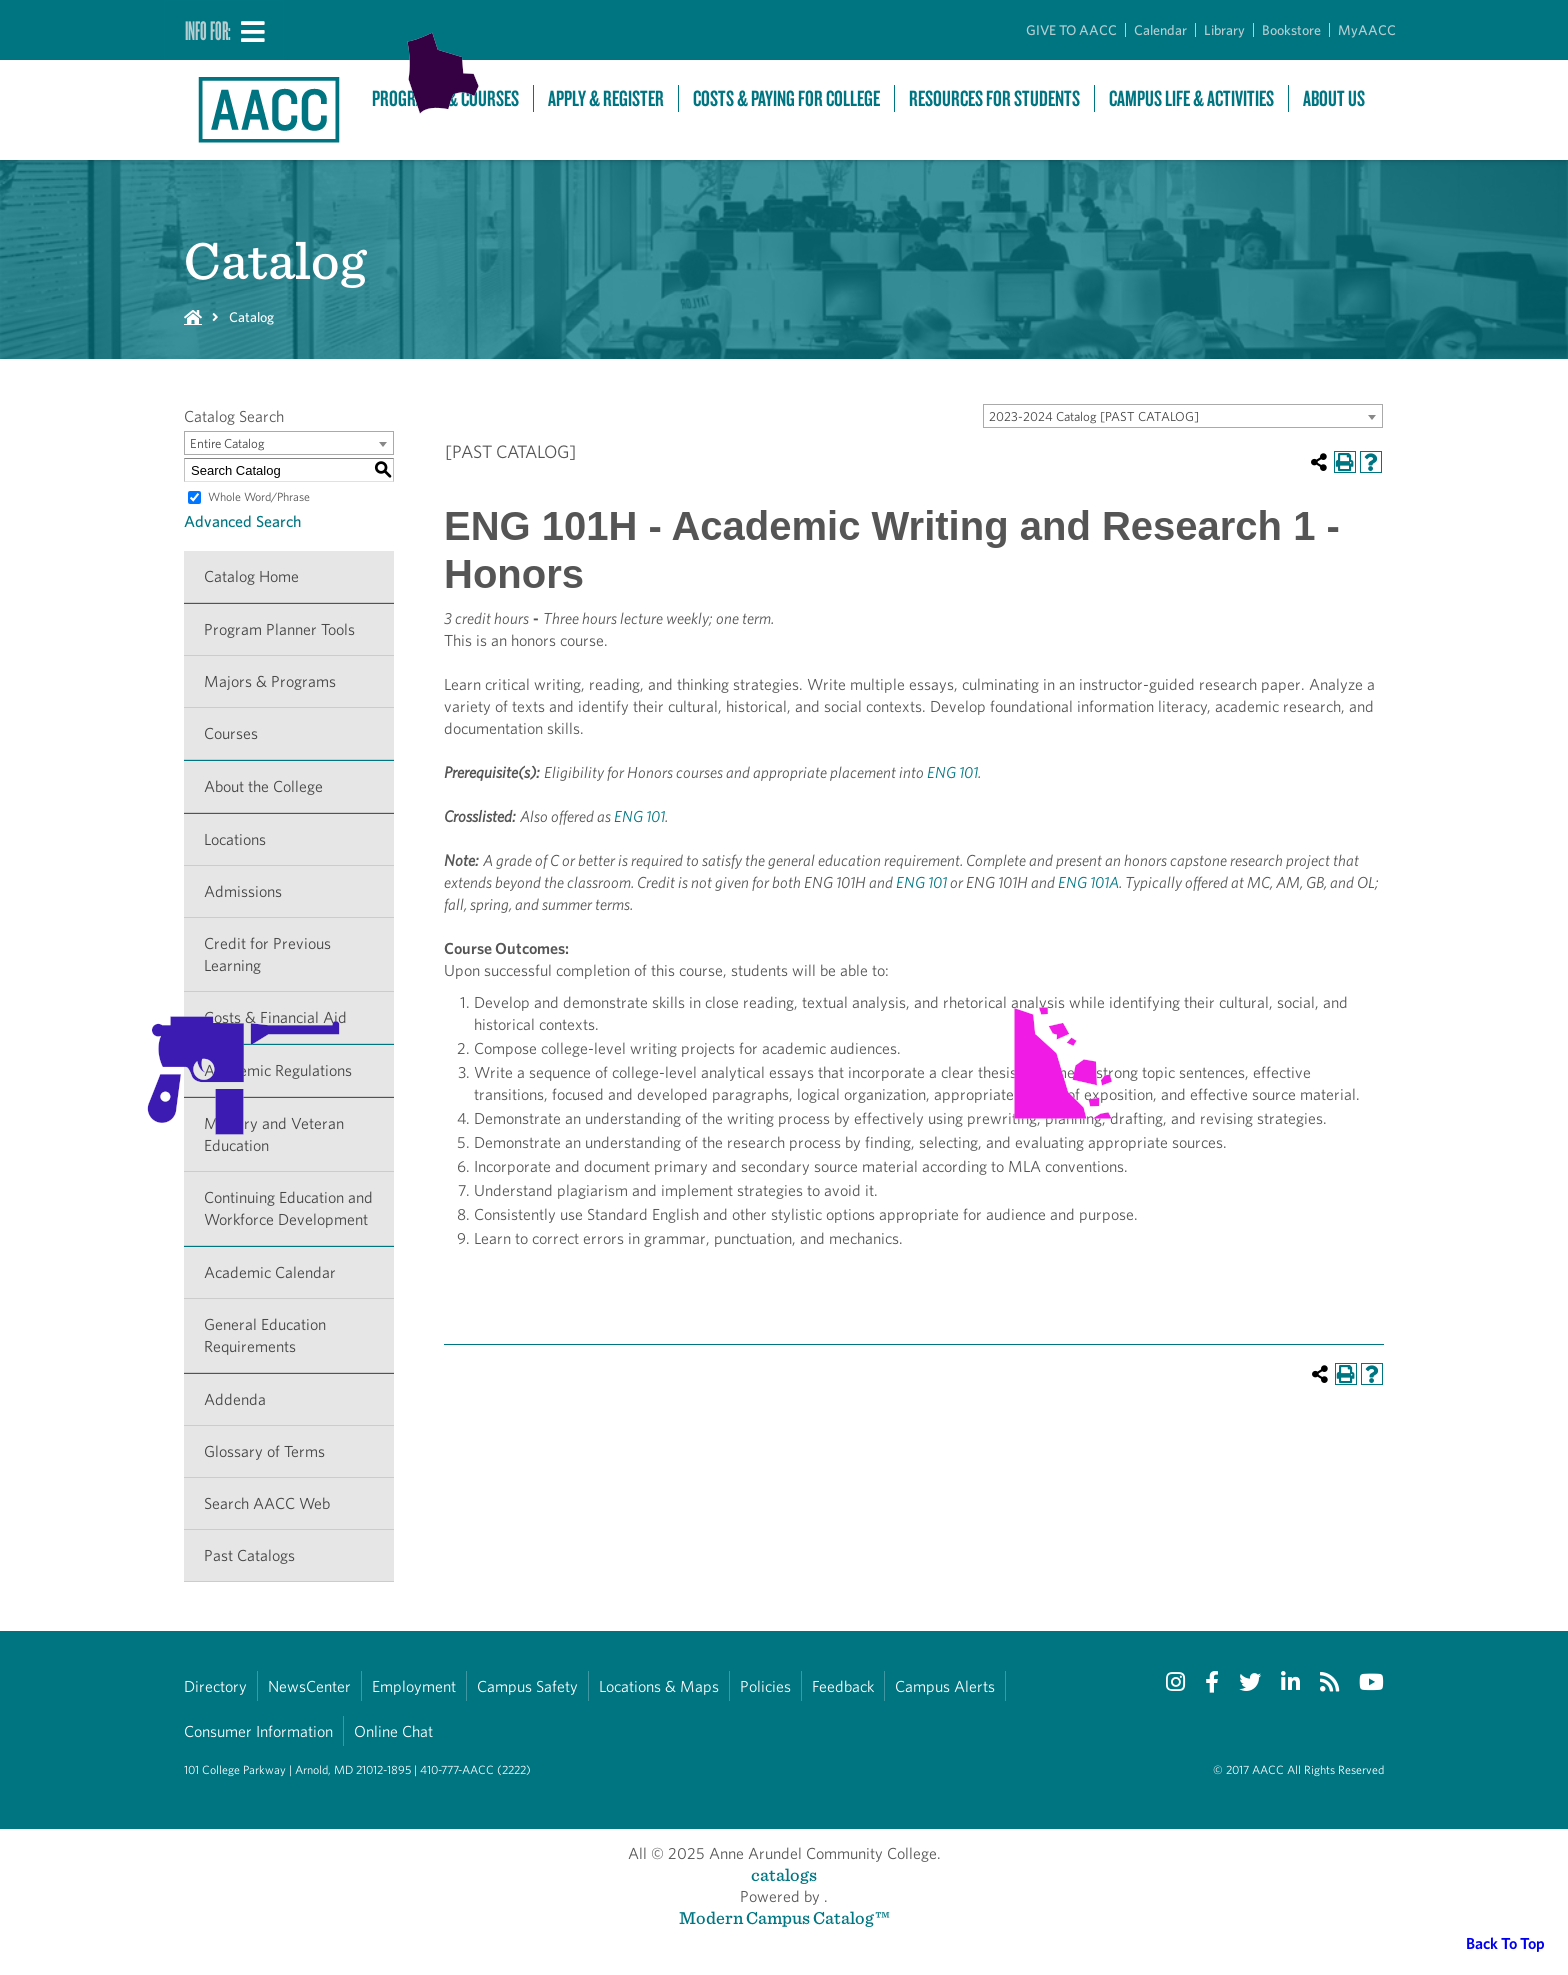 This screenshot has width=1568, height=1975. I want to click on warning: rockslide or falling rocks hazard ahead, so click(1072, 1061).